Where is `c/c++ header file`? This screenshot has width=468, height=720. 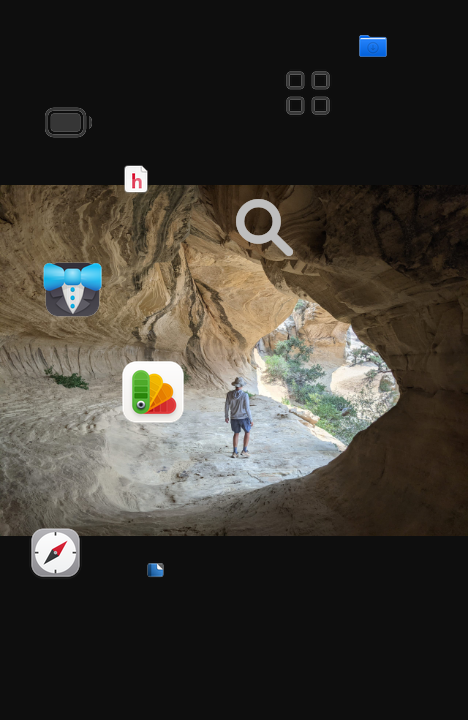 c/c++ header file is located at coordinates (136, 179).